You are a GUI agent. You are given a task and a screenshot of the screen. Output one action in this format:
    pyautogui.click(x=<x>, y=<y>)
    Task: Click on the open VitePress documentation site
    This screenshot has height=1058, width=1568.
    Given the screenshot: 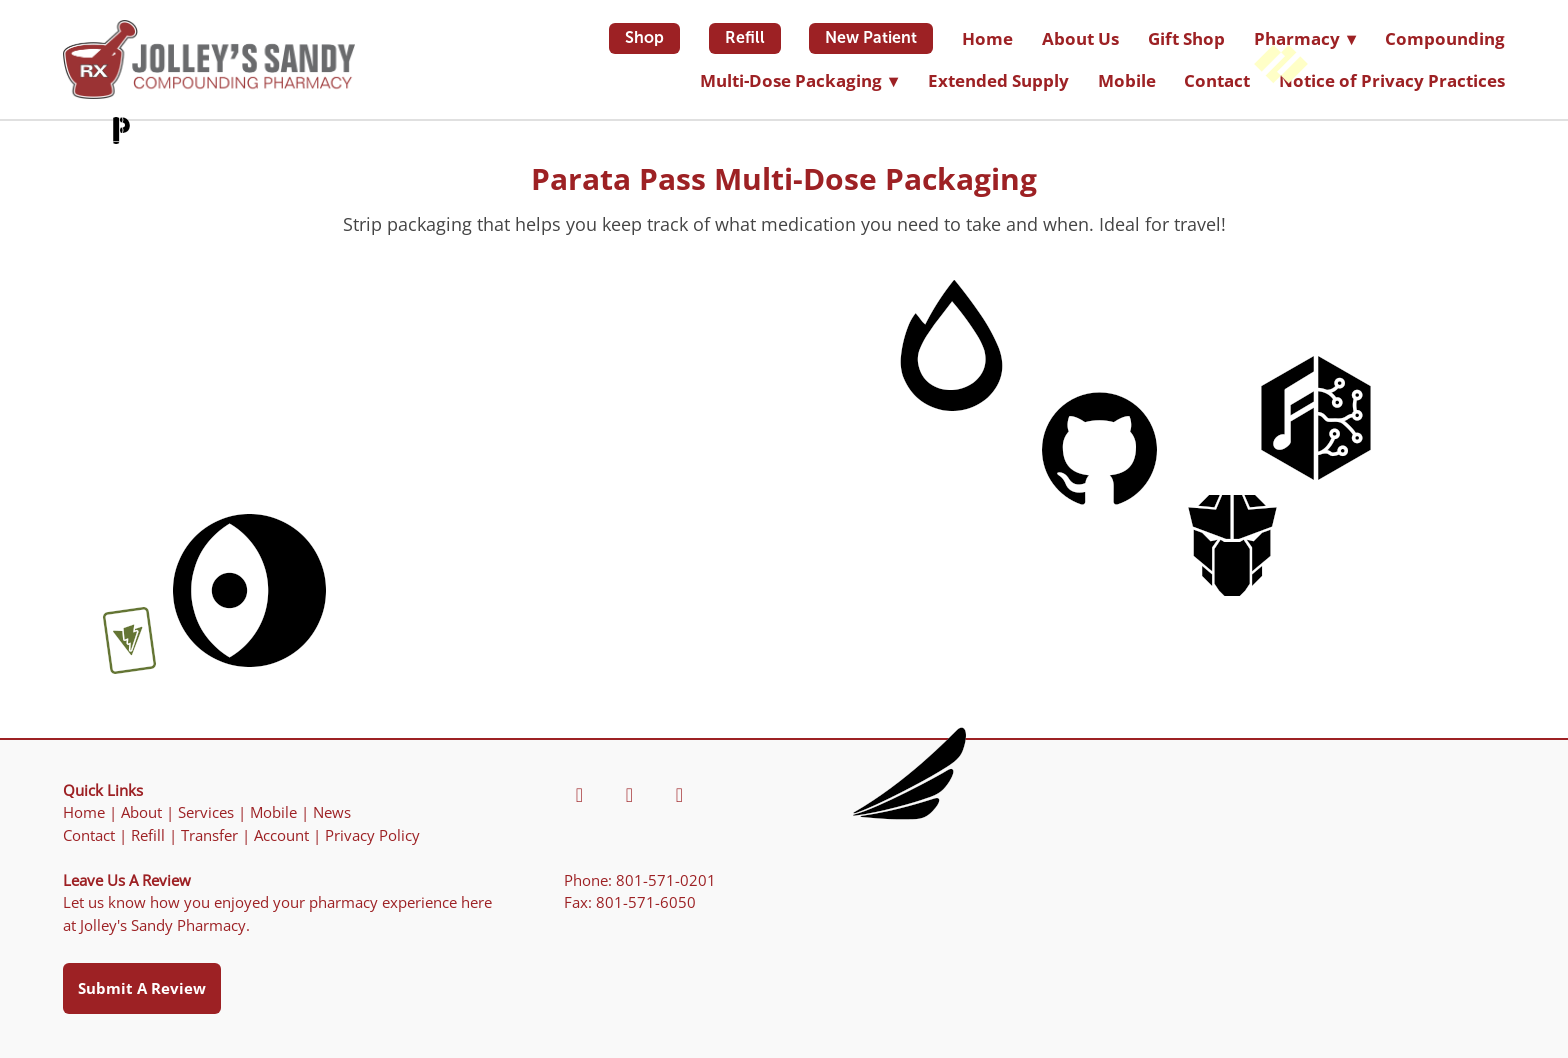 What is the action you would take?
    pyautogui.click(x=129, y=640)
    